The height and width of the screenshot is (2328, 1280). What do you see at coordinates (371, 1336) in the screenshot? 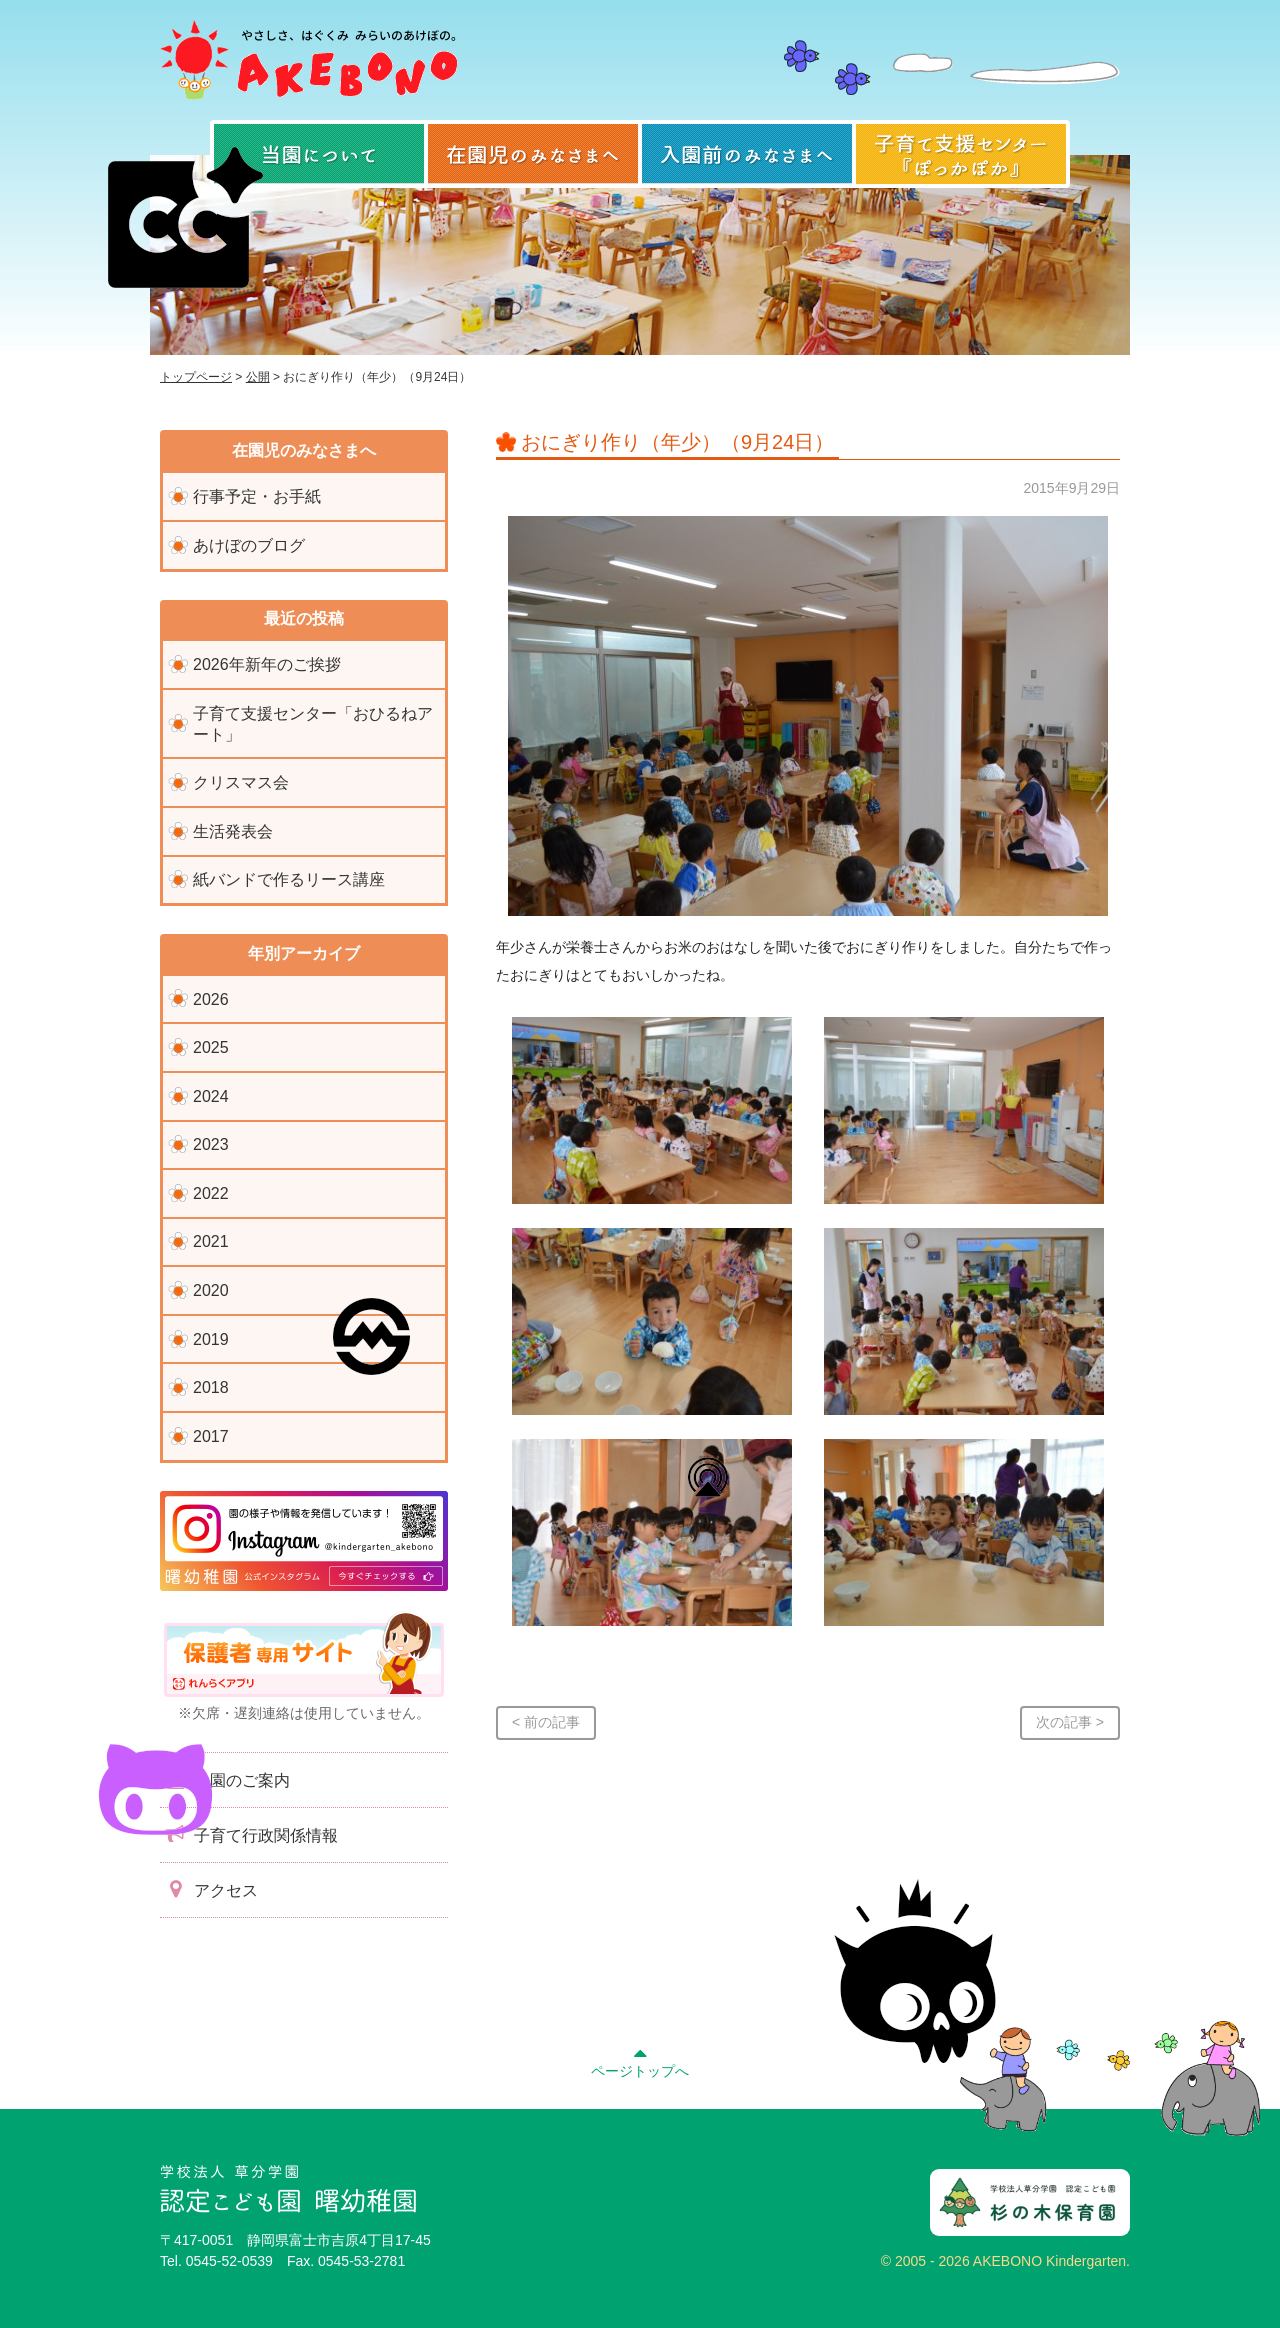
I see `shanghai metro official app or website` at bounding box center [371, 1336].